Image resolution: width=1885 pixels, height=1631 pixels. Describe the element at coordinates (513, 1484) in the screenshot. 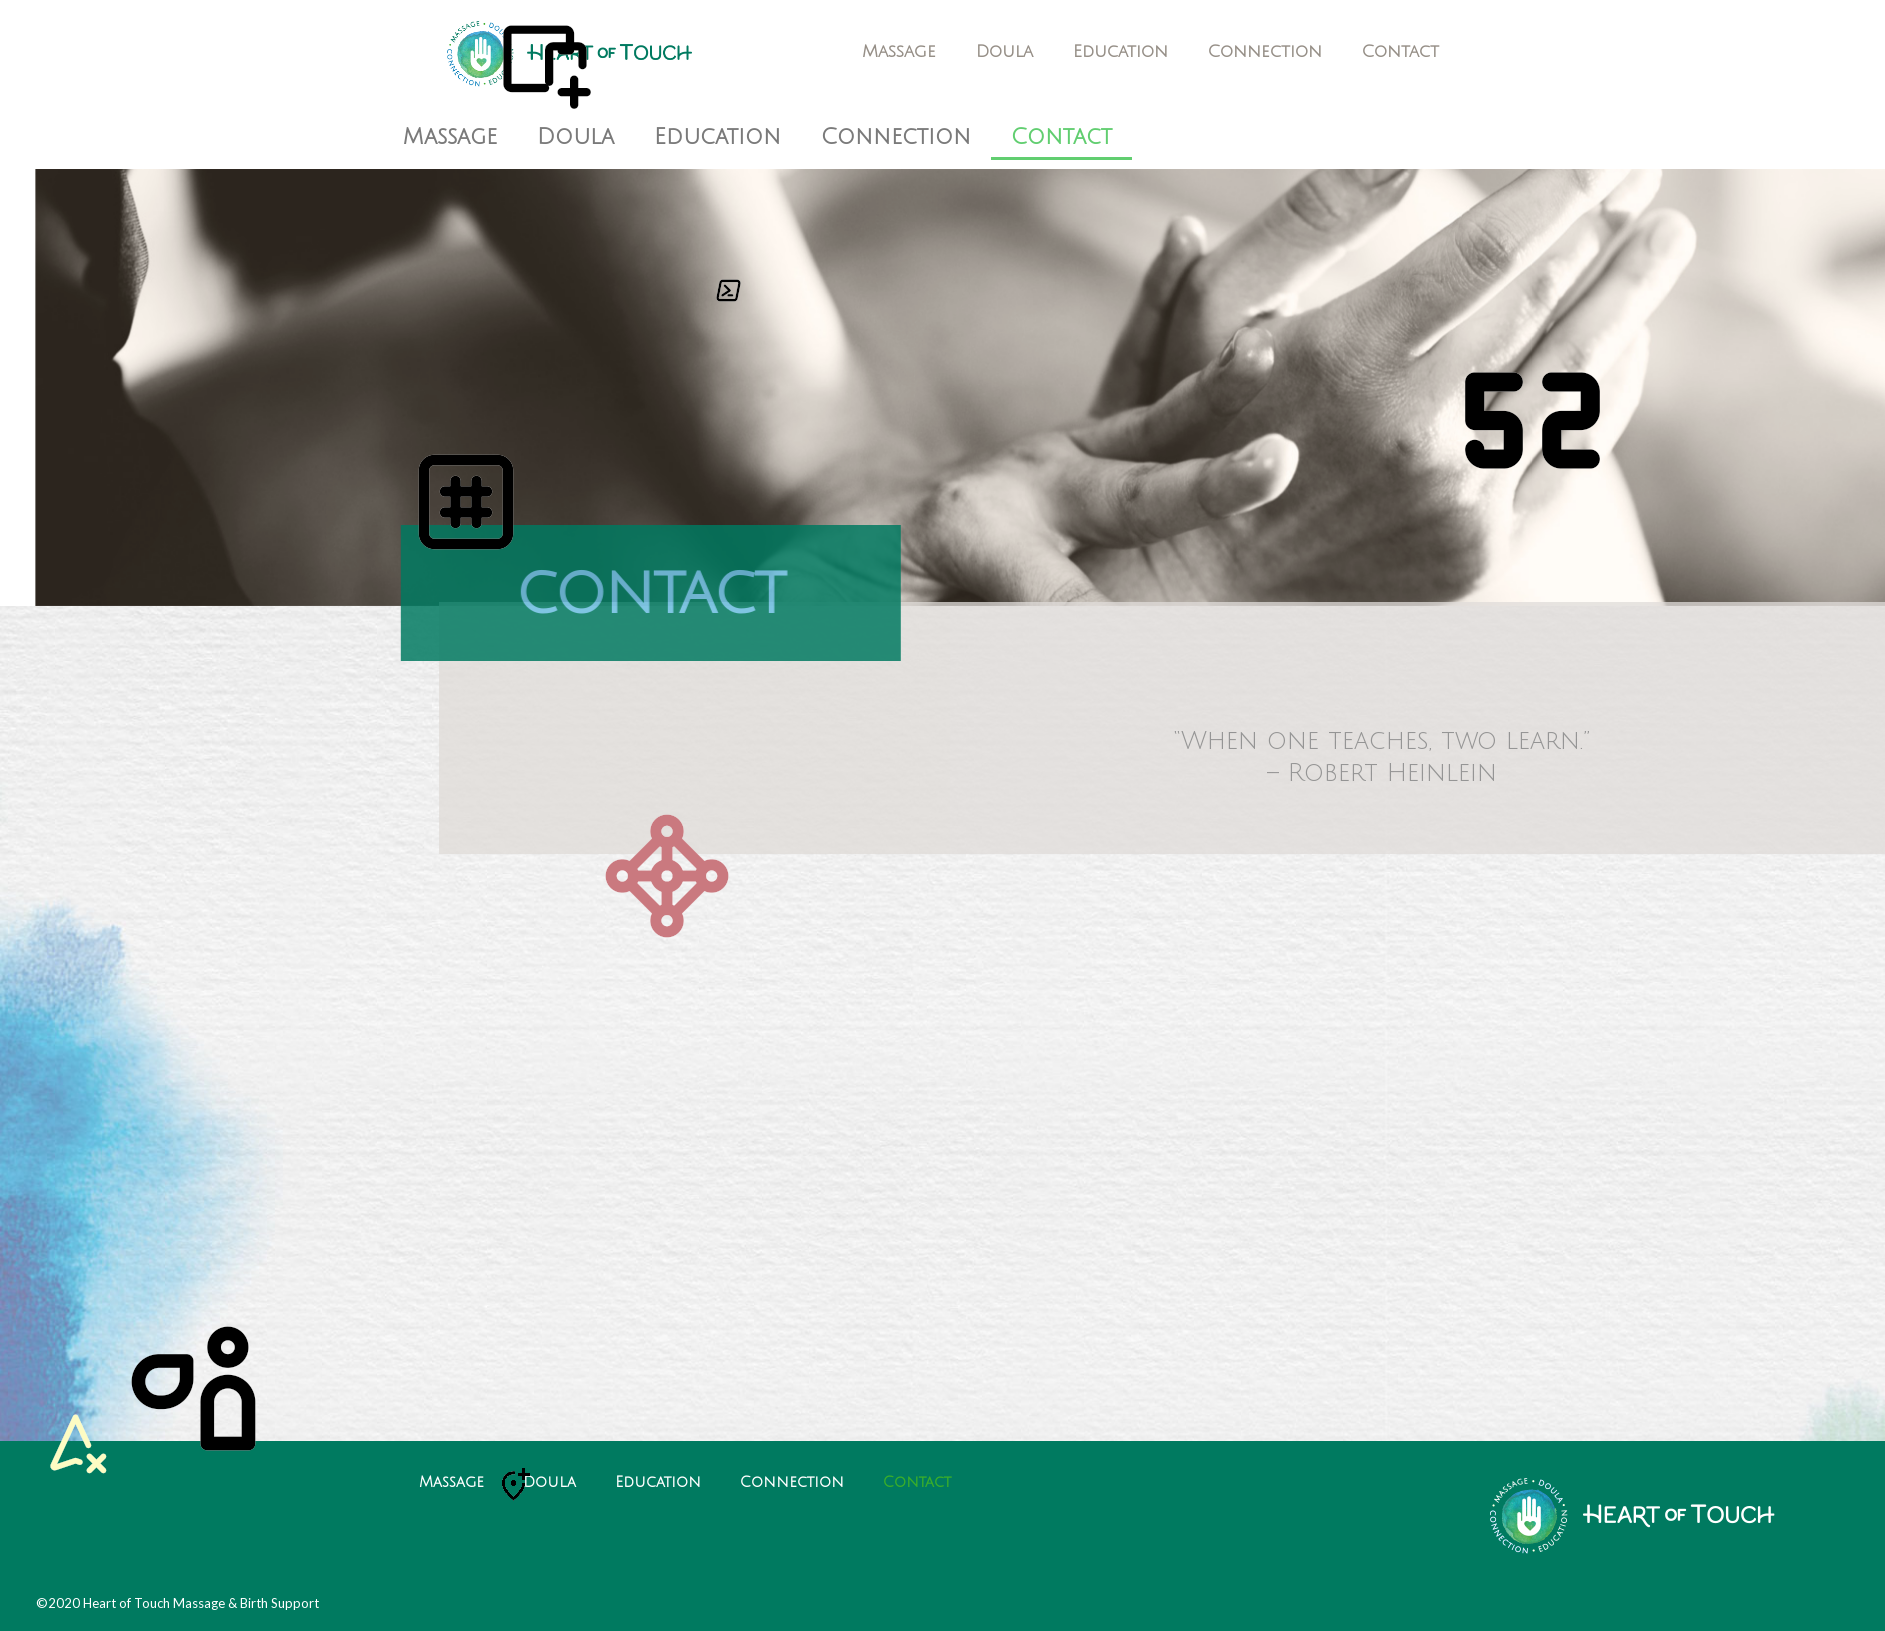

I see `add a new location pin to the map` at that location.